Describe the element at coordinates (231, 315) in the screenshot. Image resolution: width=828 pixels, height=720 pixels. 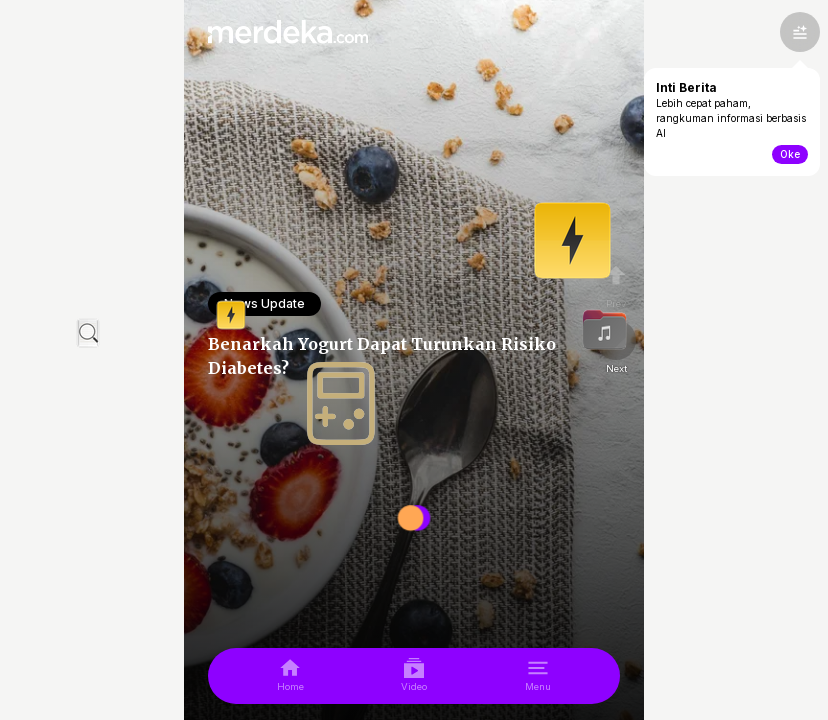
I see `access power and battery settings` at that location.